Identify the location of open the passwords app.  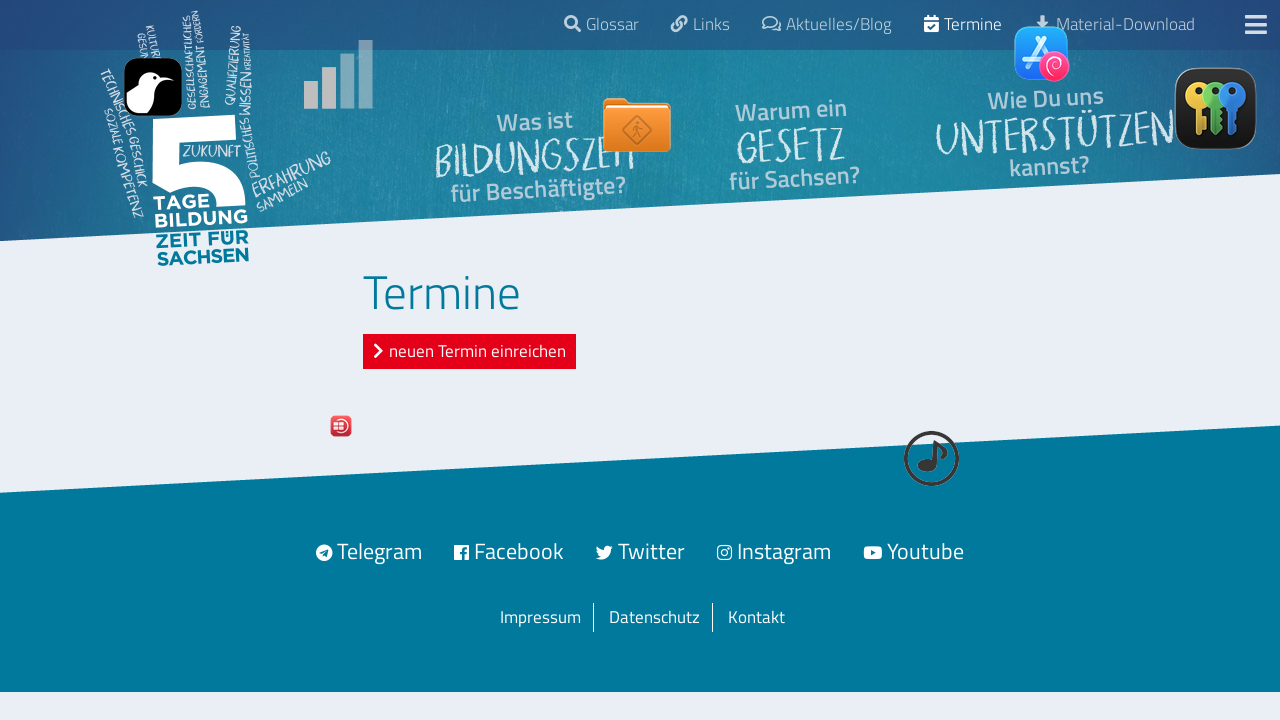
(1215, 108).